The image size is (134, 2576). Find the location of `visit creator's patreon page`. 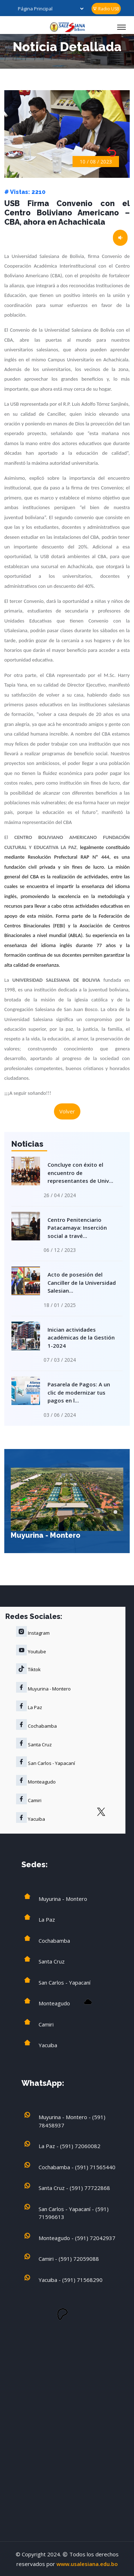

visit creator's patreon page is located at coordinates (62, 2314).